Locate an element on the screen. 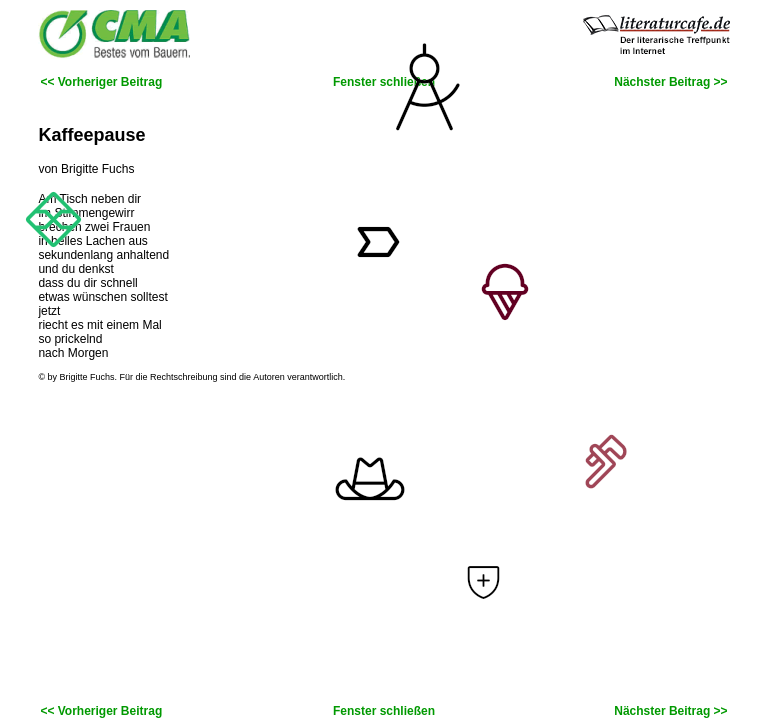  access plumbing or maintenance tools is located at coordinates (603, 461).